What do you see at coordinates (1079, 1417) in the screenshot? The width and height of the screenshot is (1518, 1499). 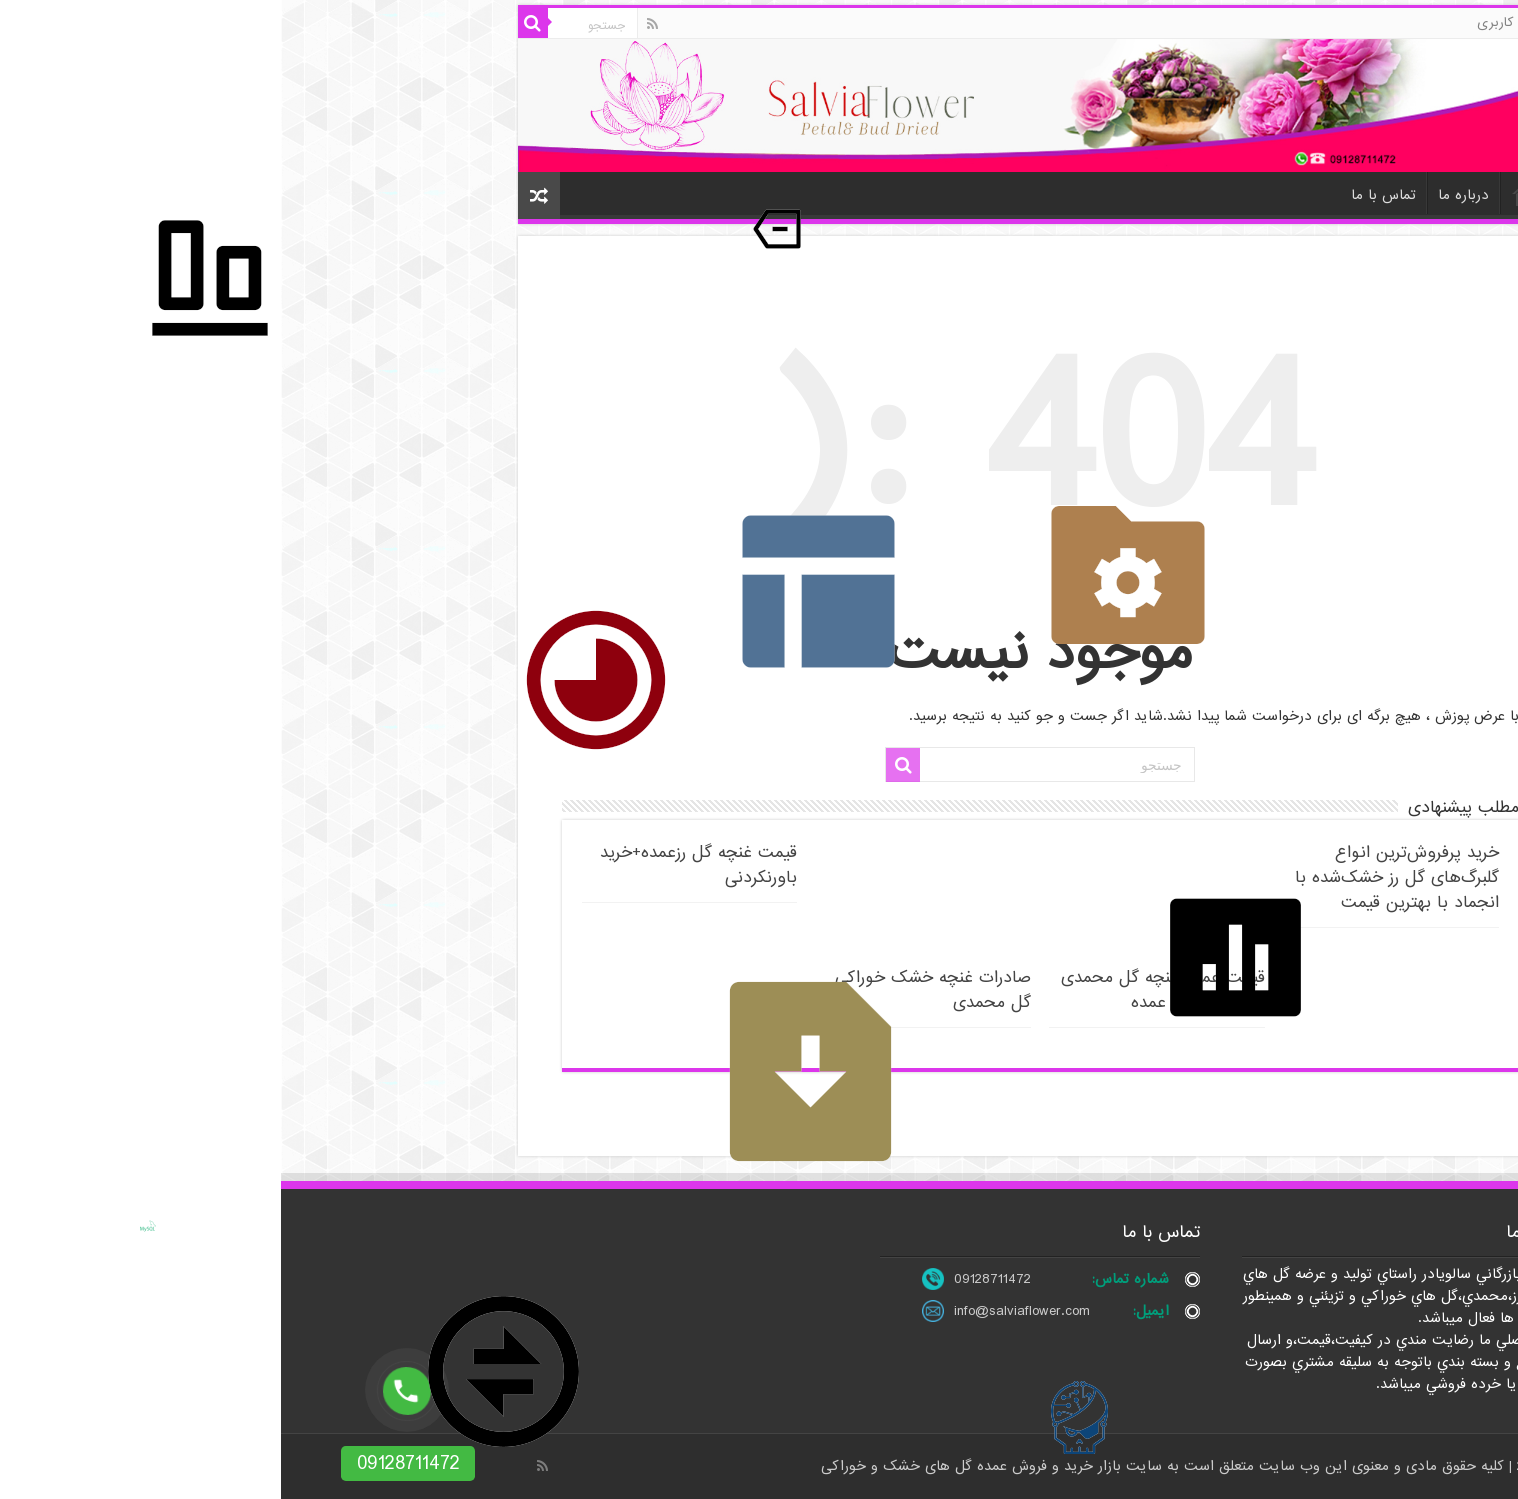 I see `visit the Root Me cybersecurity learning platform` at bounding box center [1079, 1417].